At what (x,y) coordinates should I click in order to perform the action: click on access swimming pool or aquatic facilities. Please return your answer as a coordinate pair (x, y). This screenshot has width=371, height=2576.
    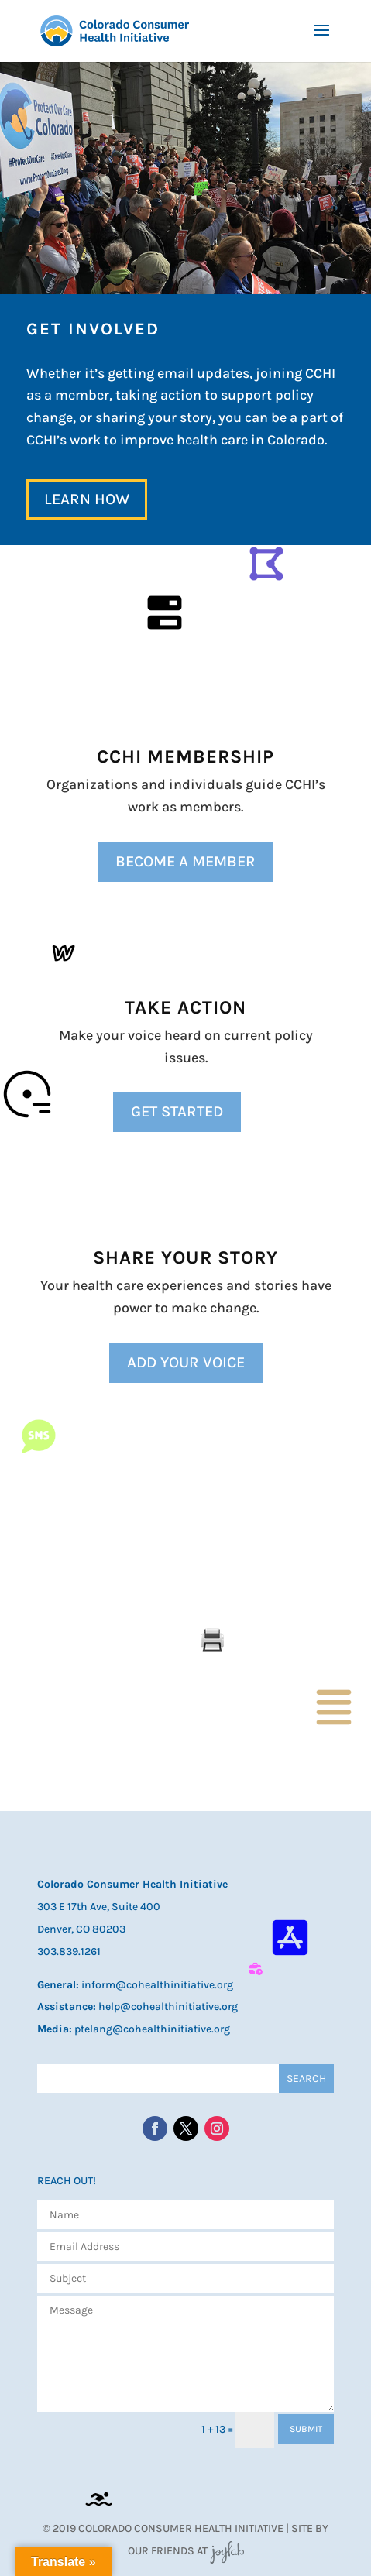
    Looking at the image, I should click on (98, 2499).